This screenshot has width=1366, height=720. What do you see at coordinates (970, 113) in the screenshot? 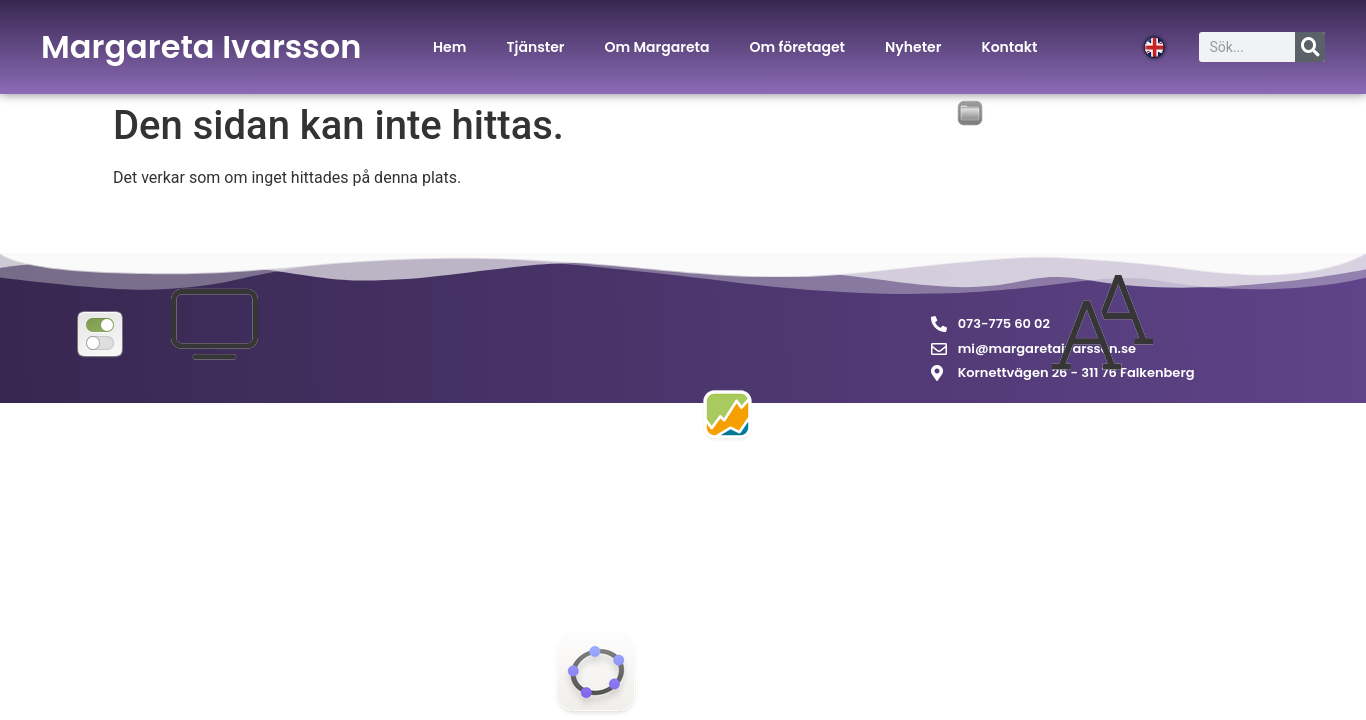
I see `open the files app to browse documents` at bounding box center [970, 113].